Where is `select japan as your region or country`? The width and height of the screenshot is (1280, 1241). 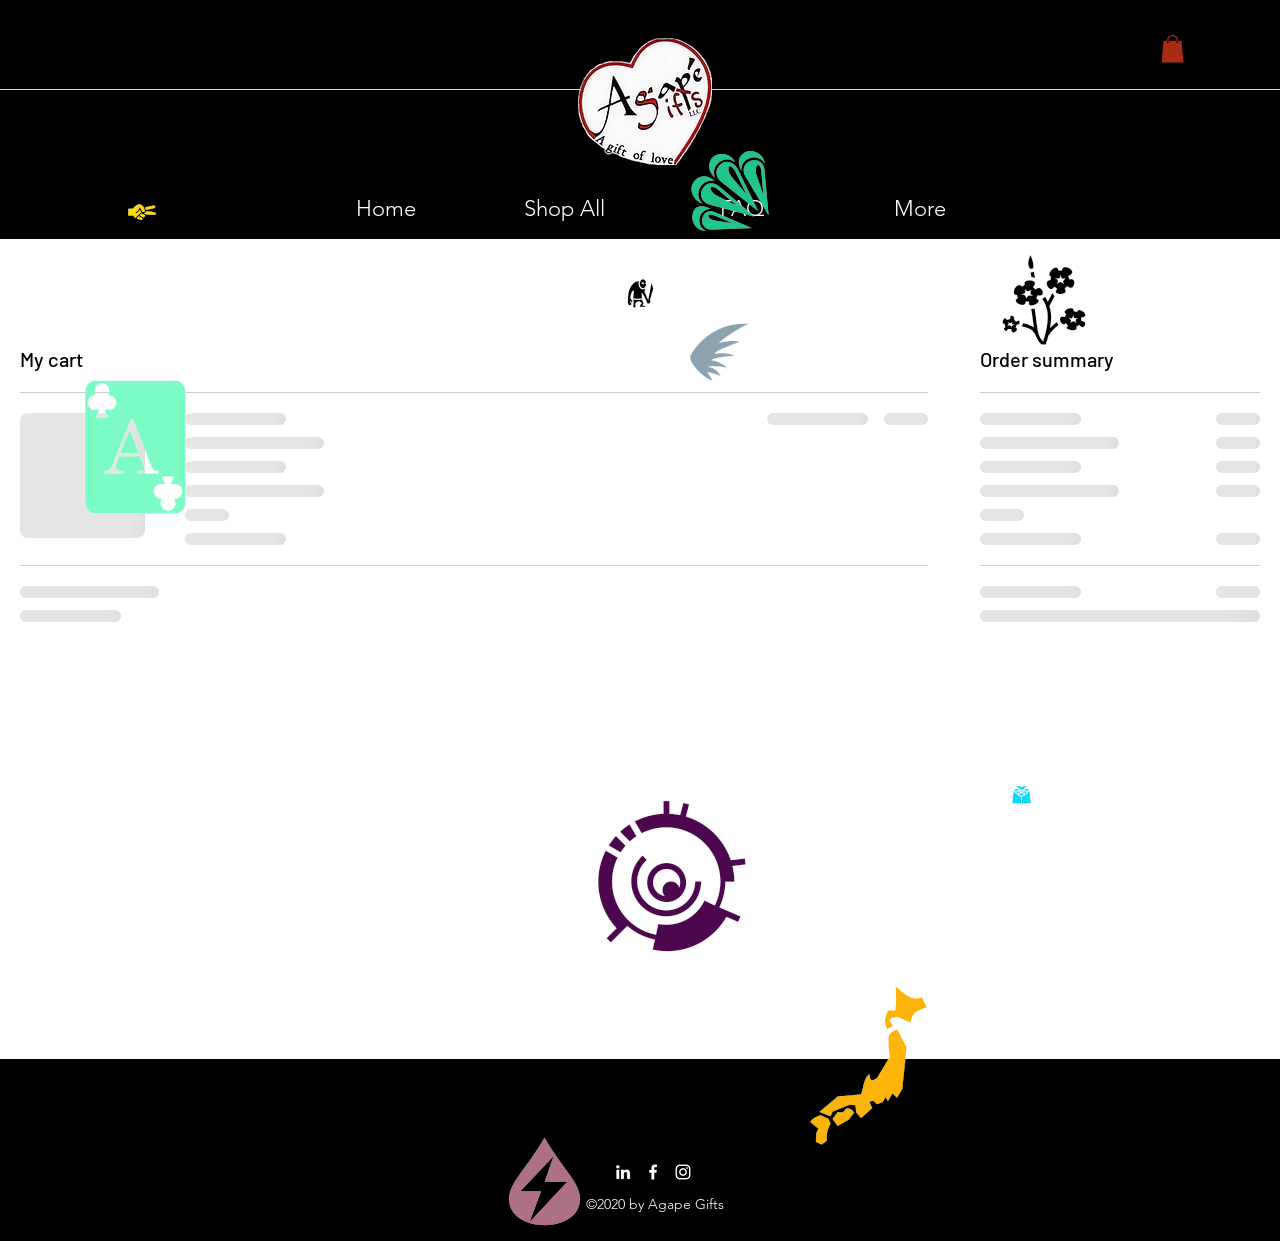
select japan as your region or country is located at coordinates (868, 1065).